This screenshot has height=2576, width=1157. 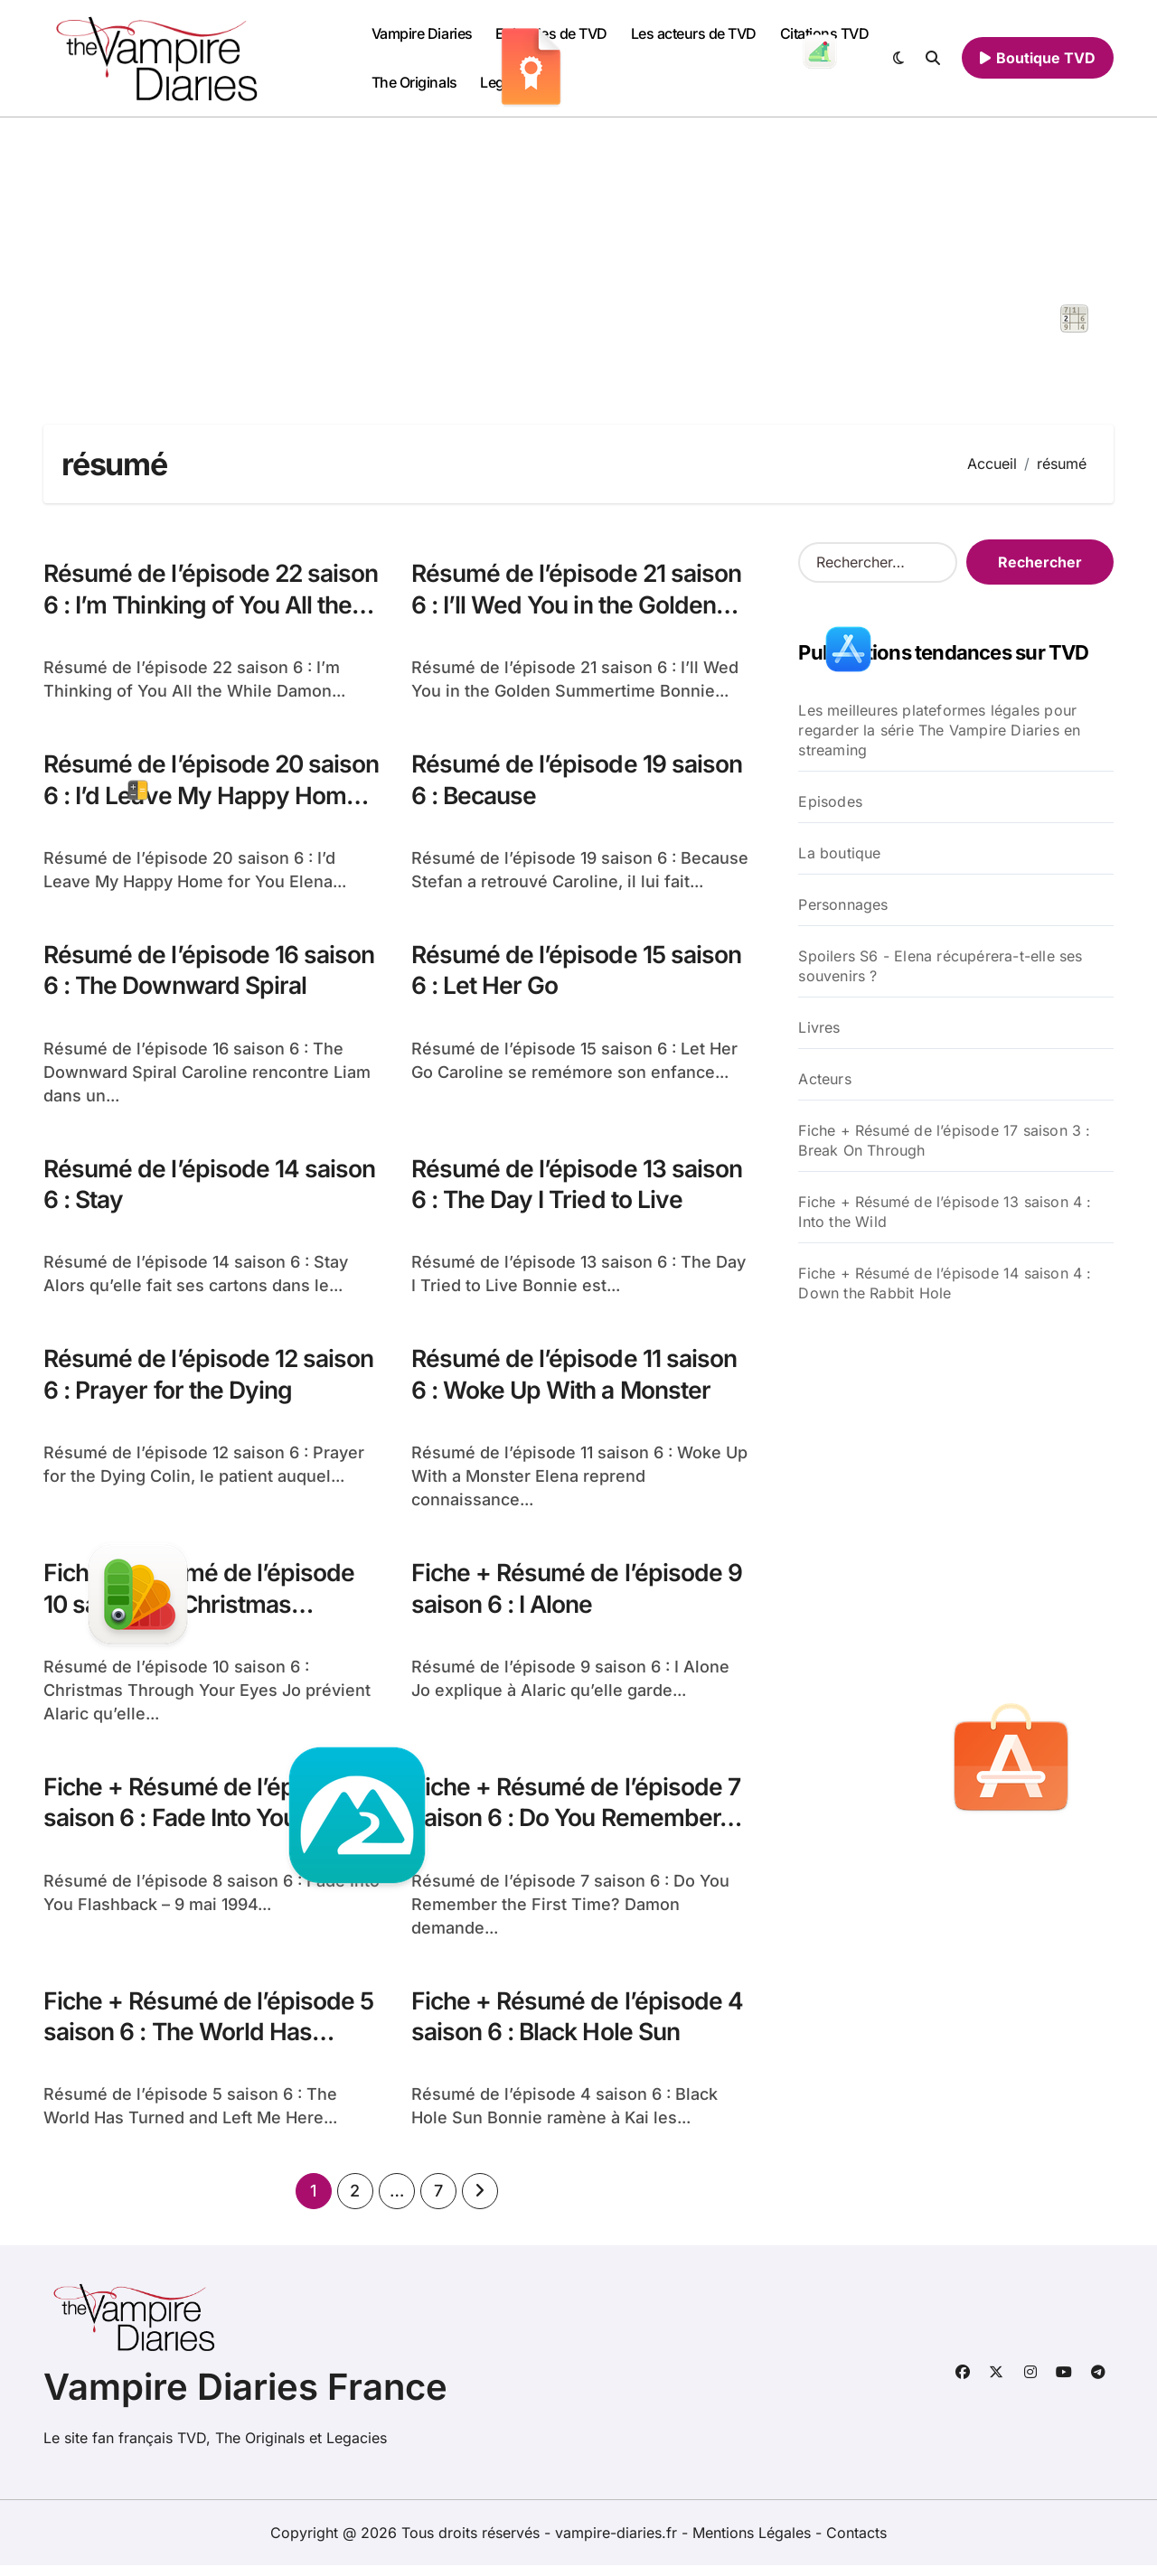 What do you see at coordinates (531, 66) in the screenshot?
I see `a certificate or credential file` at bounding box center [531, 66].